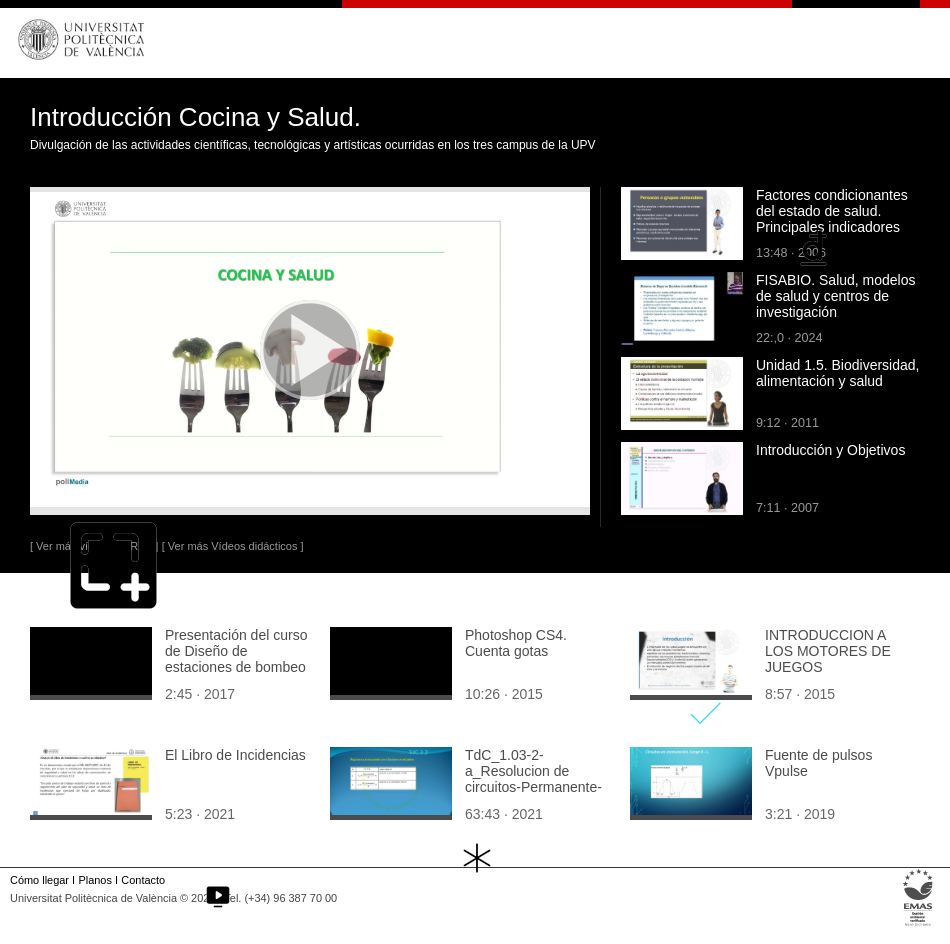 The width and height of the screenshot is (950, 944). What do you see at coordinates (477, 858) in the screenshot?
I see `indicates a required field in a form` at bounding box center [477, 858].